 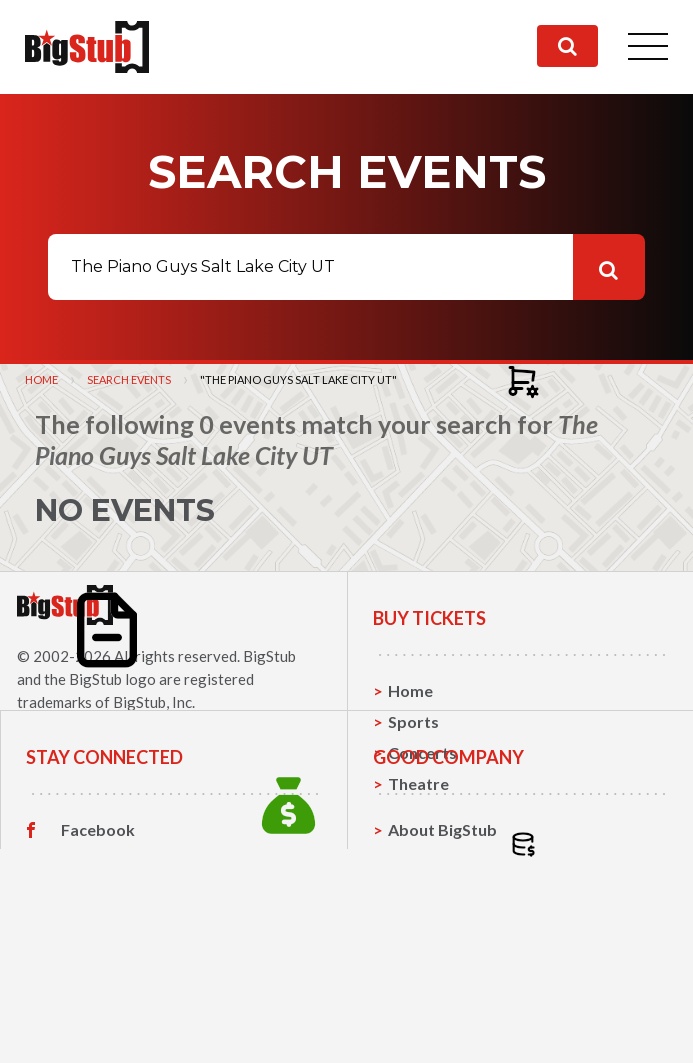 I want to click on access shopping cart settings, so click(x=522, y=381).